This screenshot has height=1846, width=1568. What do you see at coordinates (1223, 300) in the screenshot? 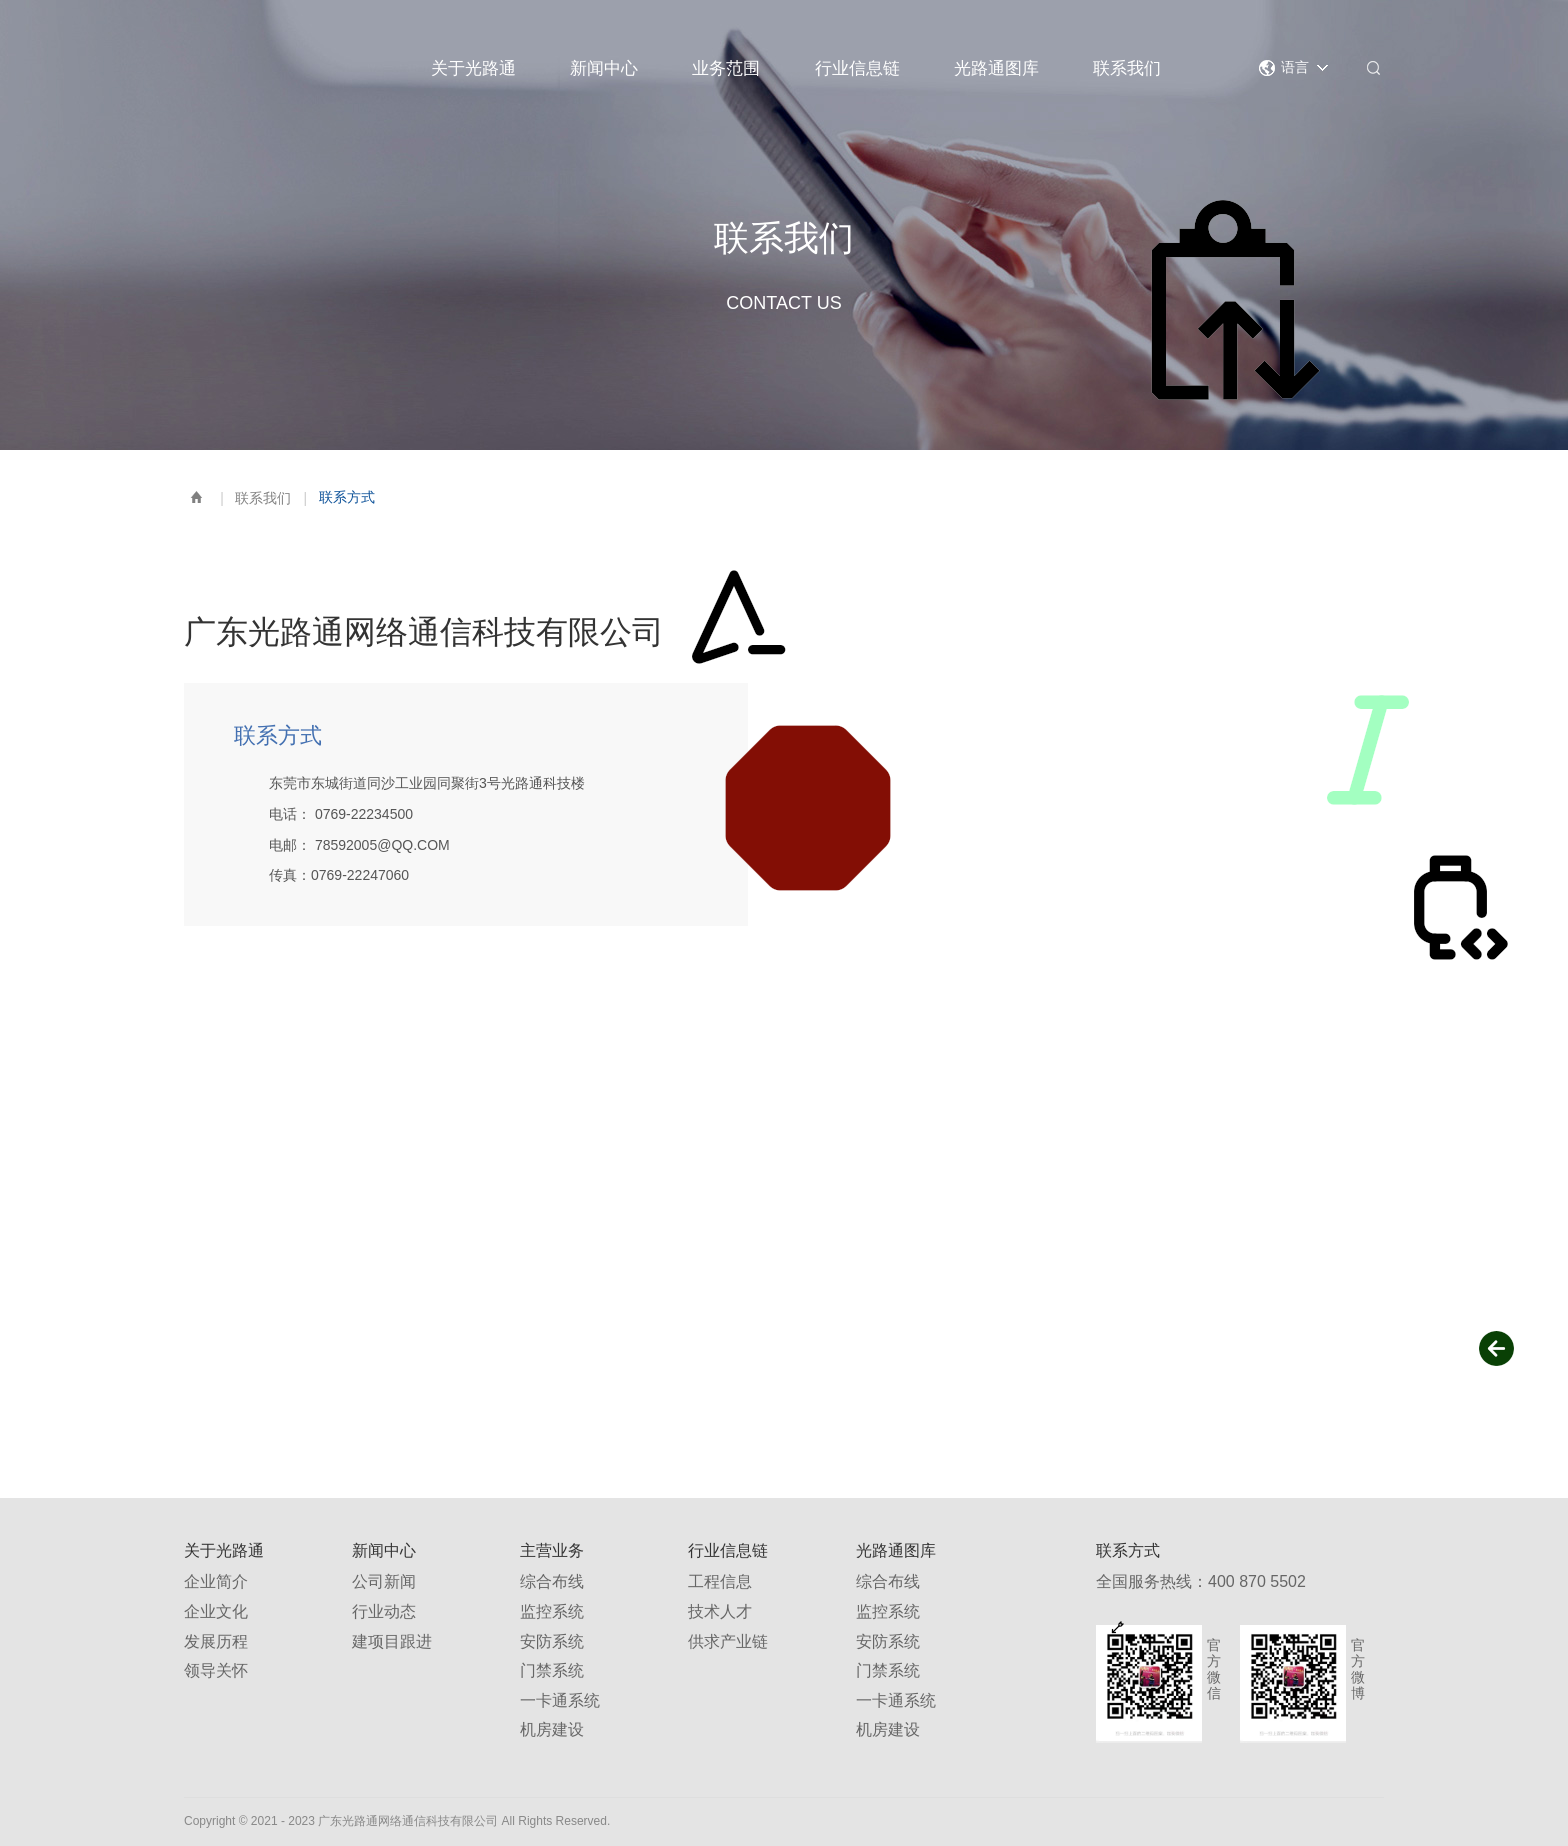
I see `copy to clipboard` at bounding box center [1223, 300].